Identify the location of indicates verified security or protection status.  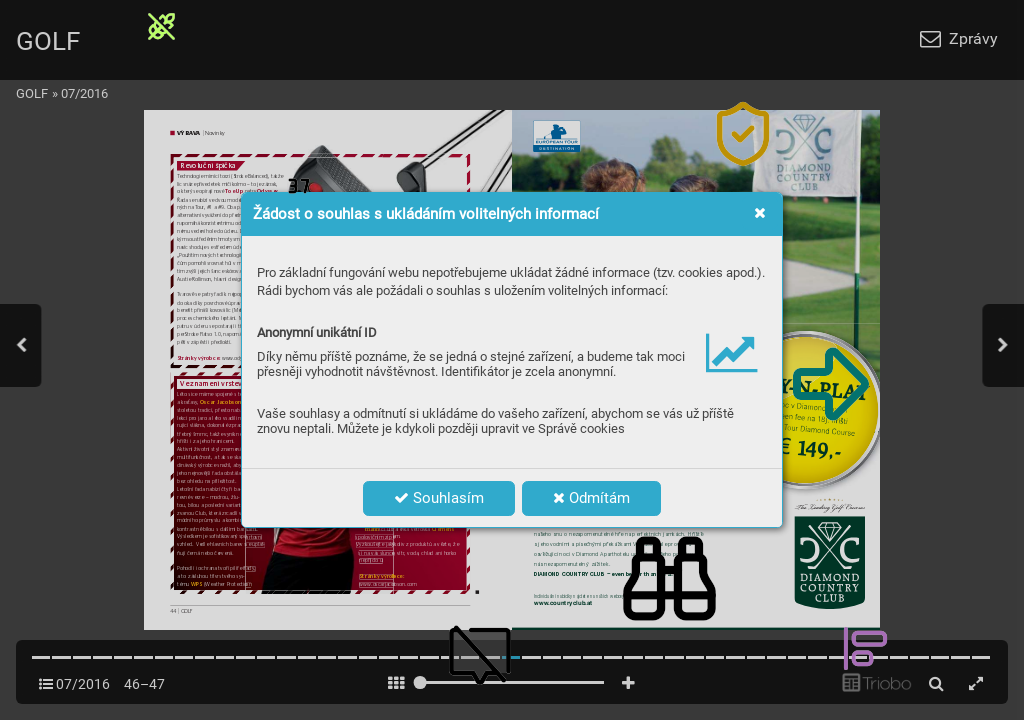
(743, 134).